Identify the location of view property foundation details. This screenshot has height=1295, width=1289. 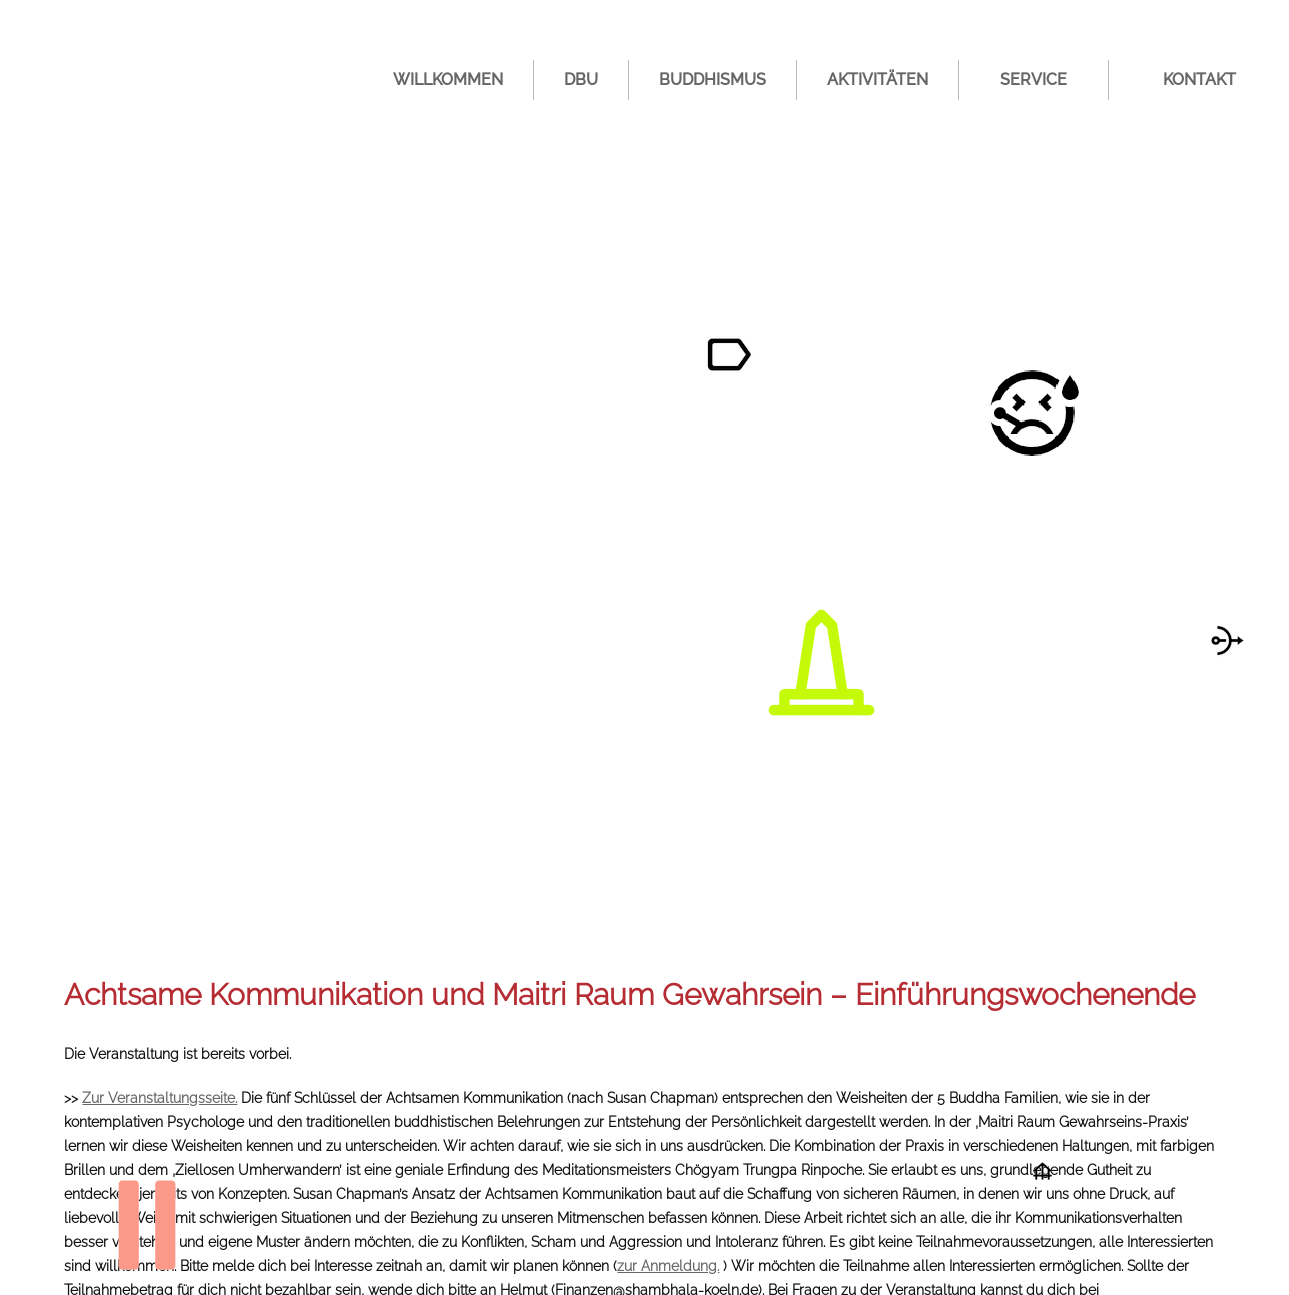
(1042, 1171).